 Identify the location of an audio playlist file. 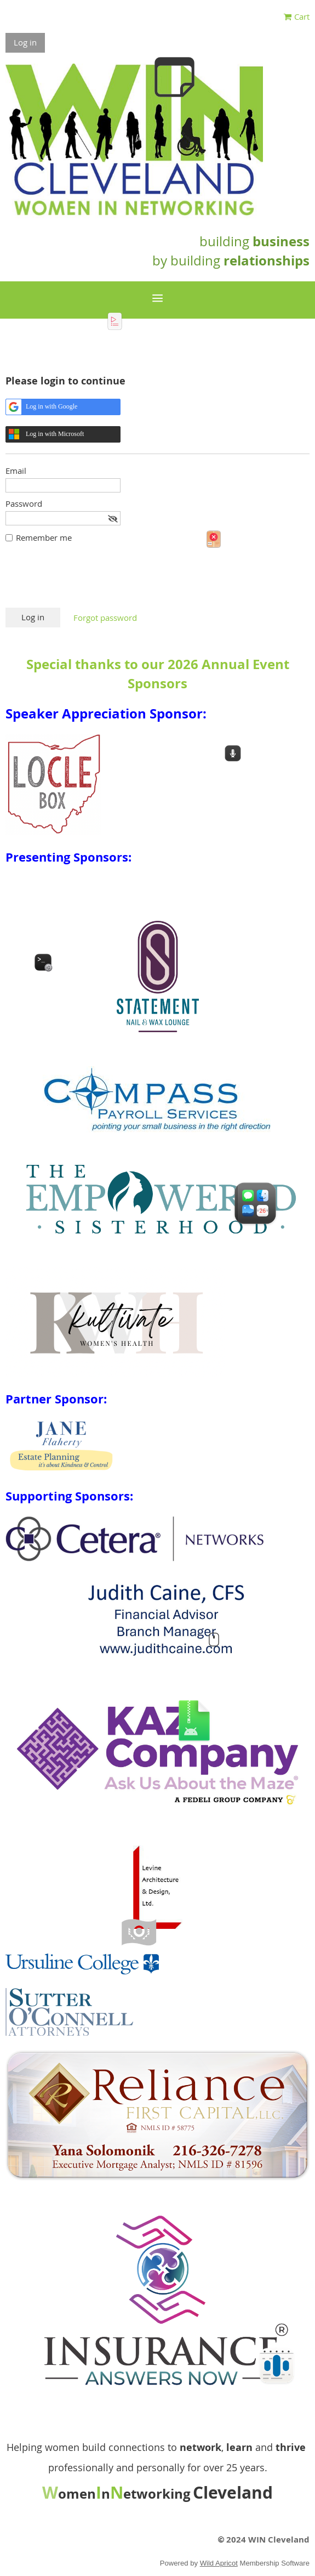
(114, 321).